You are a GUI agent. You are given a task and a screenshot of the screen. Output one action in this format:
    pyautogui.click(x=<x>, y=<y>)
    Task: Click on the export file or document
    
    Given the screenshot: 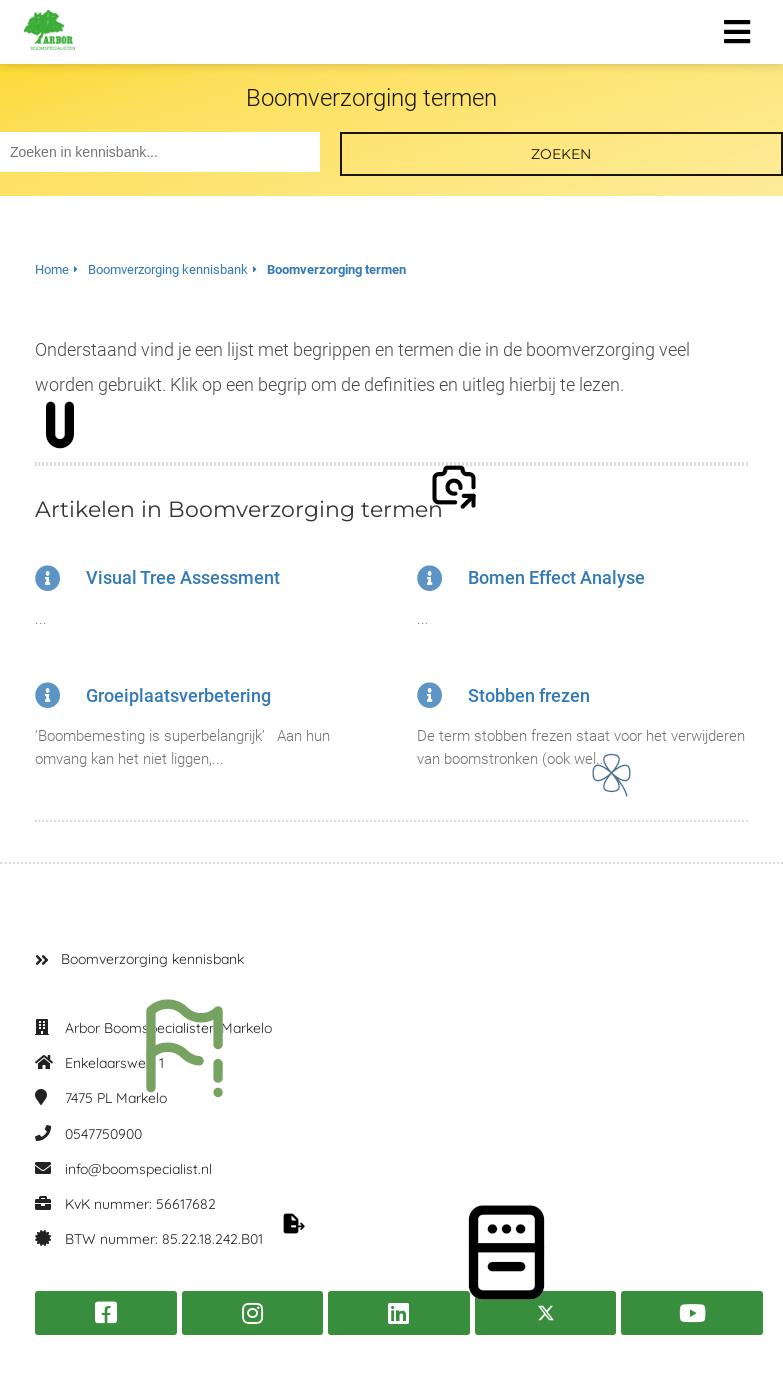 What is the action you would take?
    pyautogui.click(x=293, y=1223)
    